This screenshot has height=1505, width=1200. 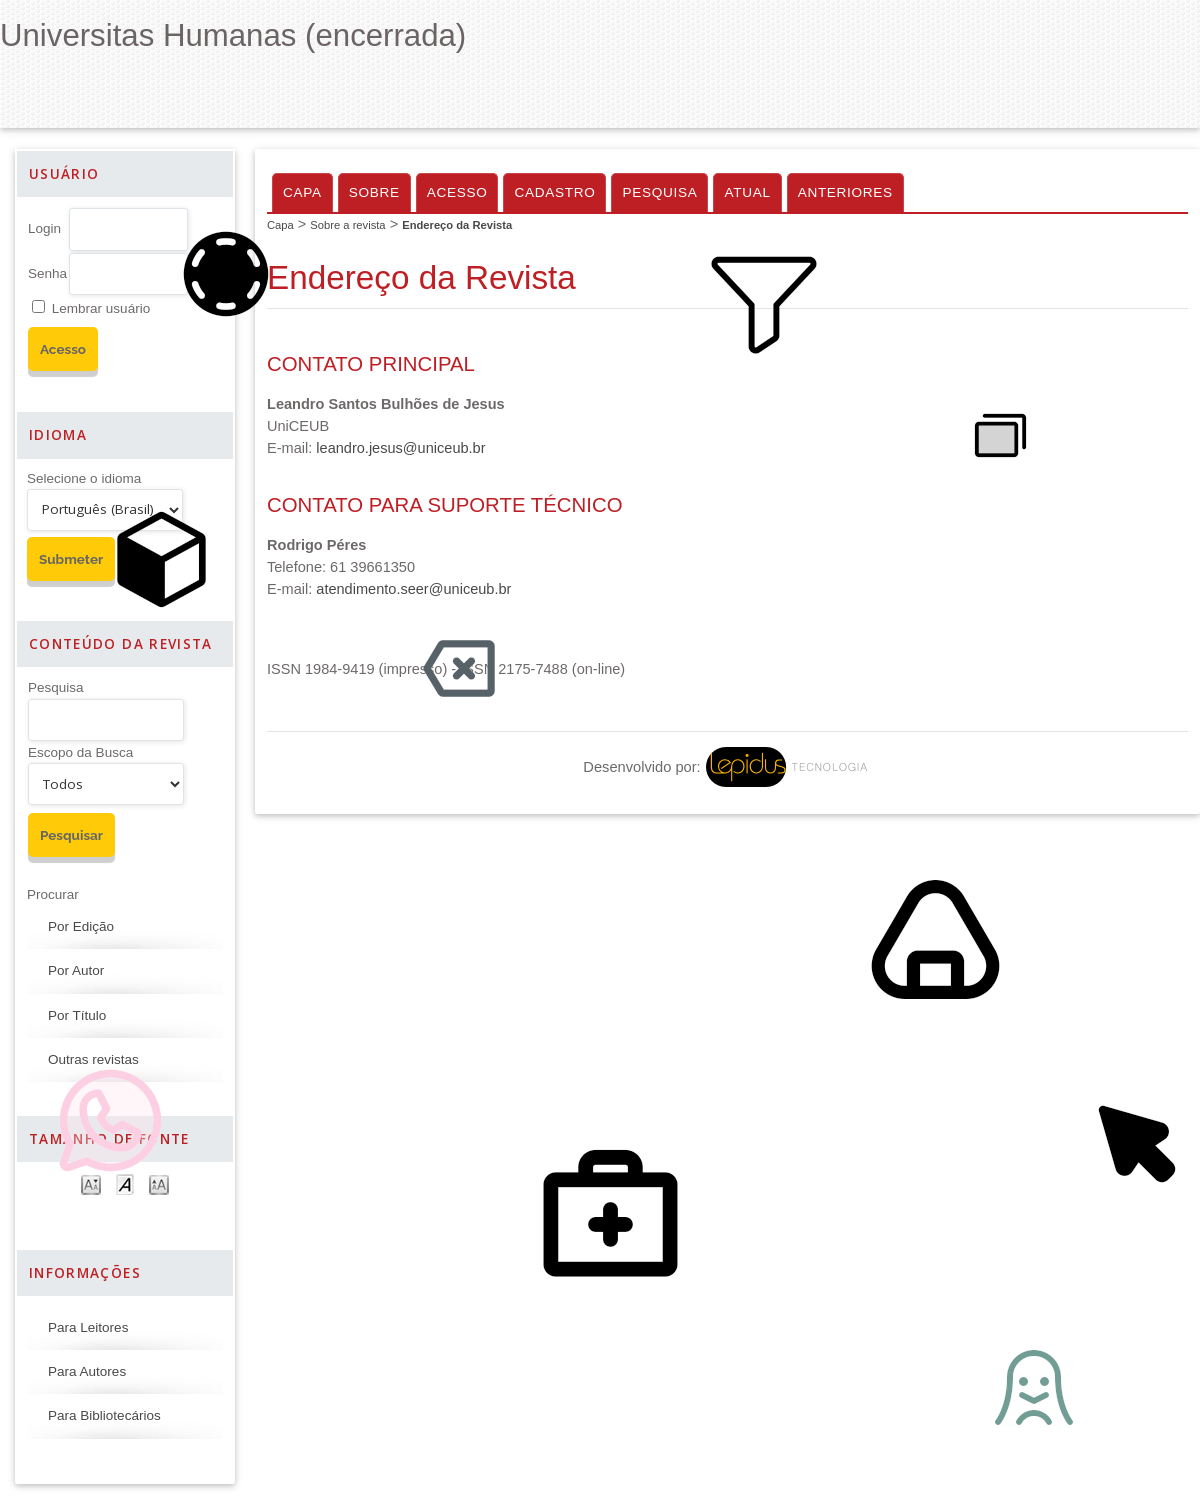 What do you see at coordinates (110, 1120) in the screenshot?
I see `open WhatsApp messaging app` at bounding box center [110, 1120].